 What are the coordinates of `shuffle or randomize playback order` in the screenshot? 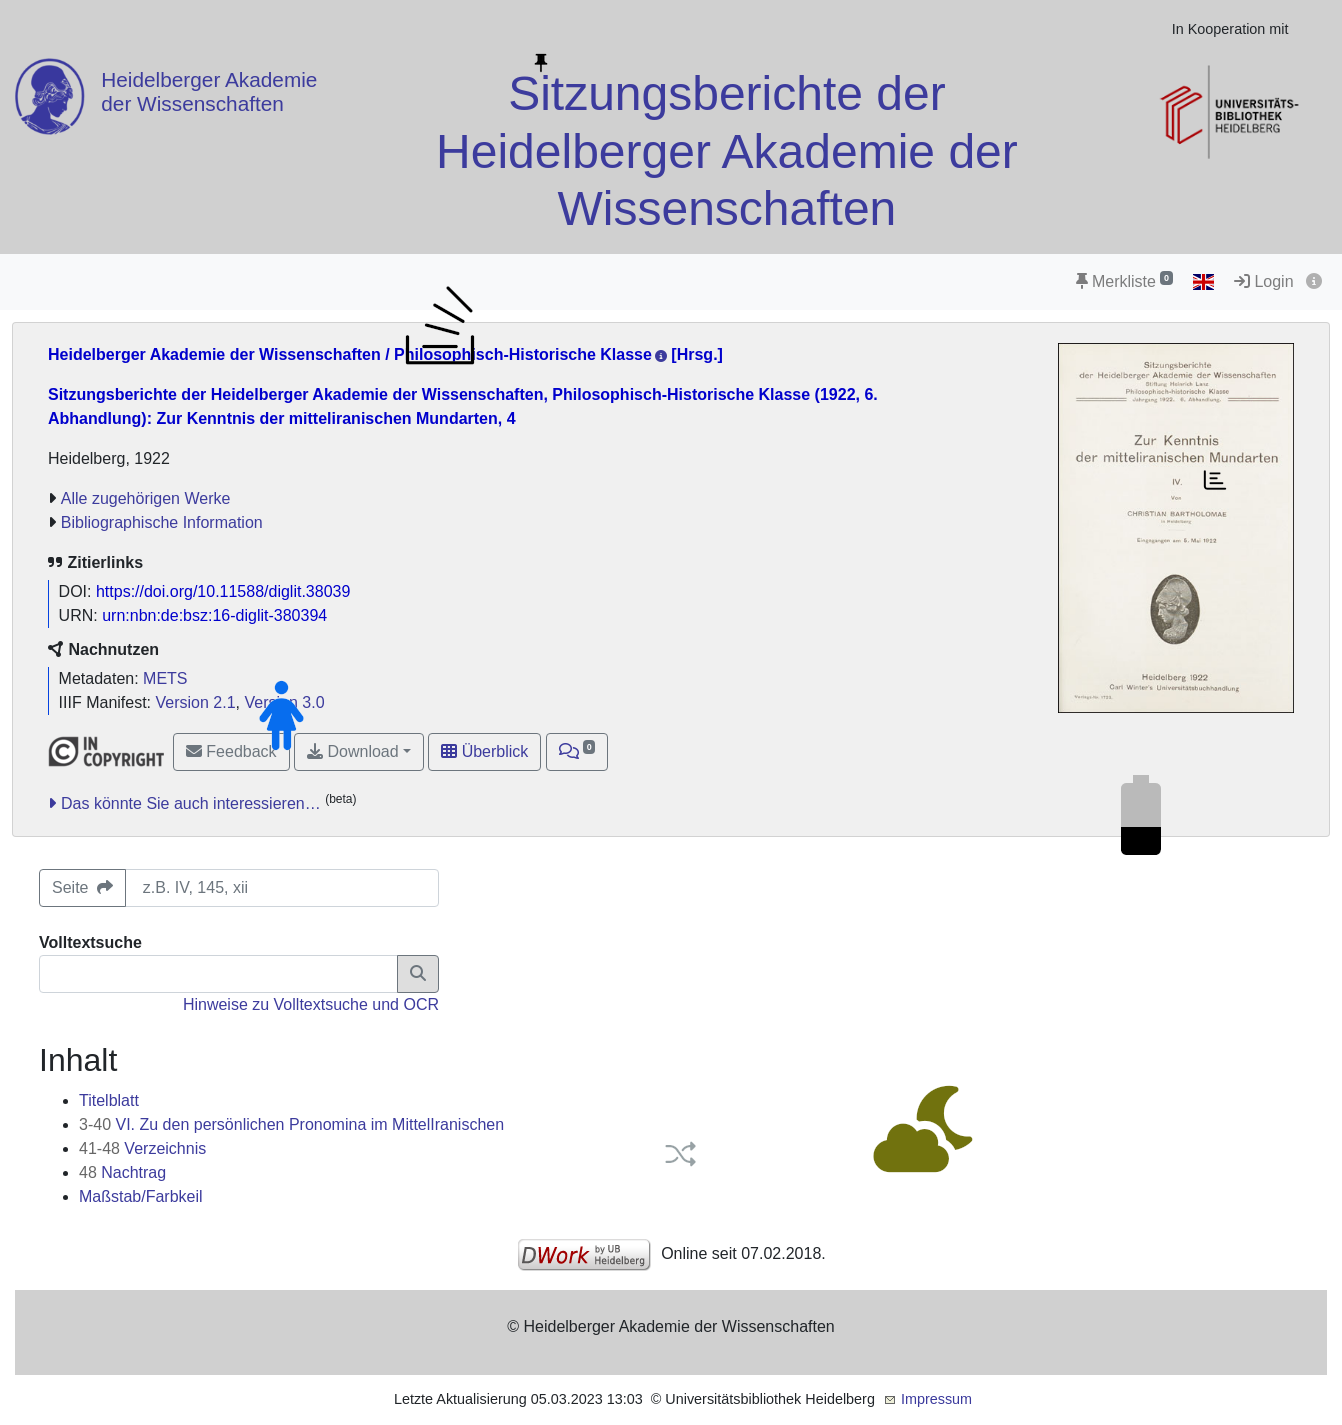 It's located at (680, 1154).